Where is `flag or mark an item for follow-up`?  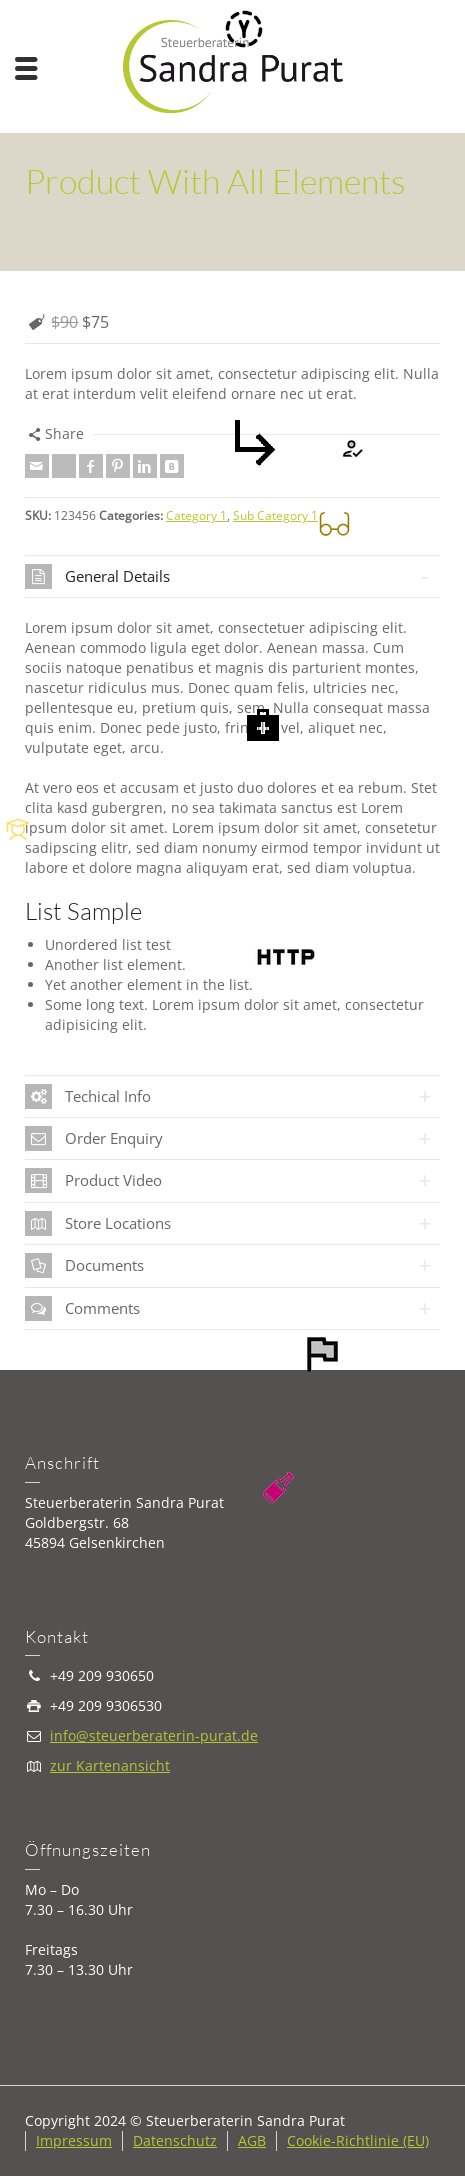
flag or mark an item for follow-up is located at coordinates (321, 1353).